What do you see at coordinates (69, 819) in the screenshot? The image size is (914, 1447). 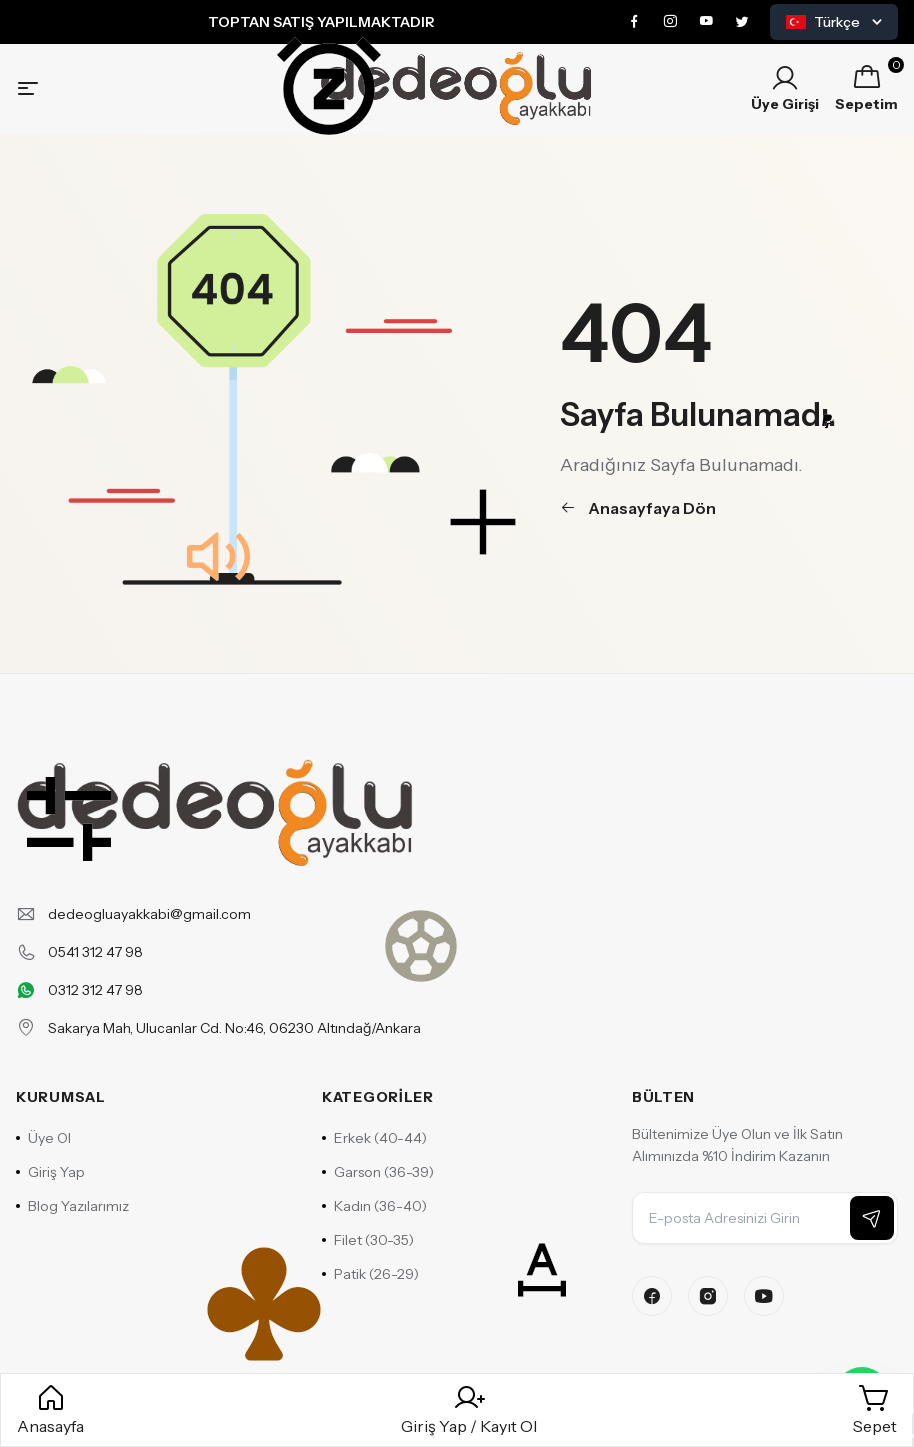 I see `adjust audio equalizer settings` at bounding box center [69, 819].